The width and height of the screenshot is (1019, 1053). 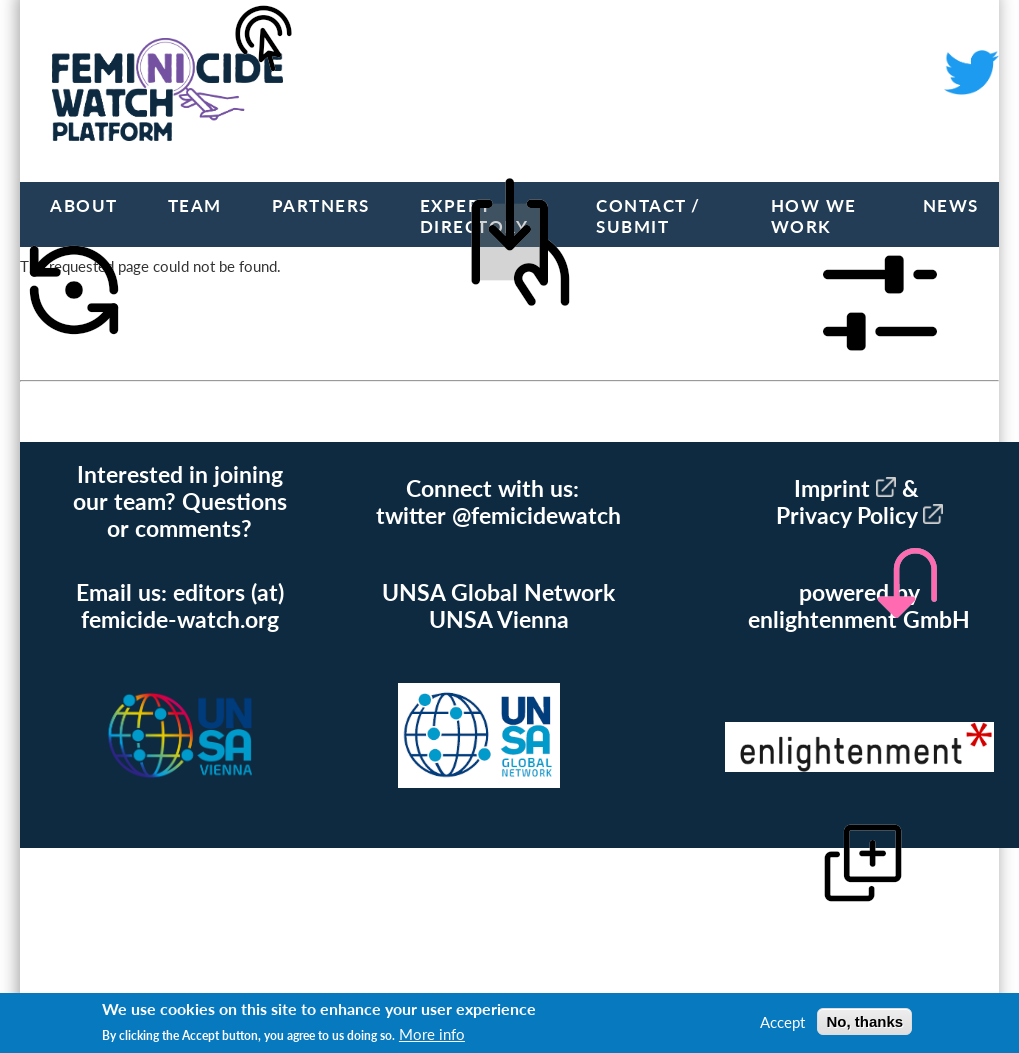 I want to click on duplicate or copy this item, so click(x=863, y=863).